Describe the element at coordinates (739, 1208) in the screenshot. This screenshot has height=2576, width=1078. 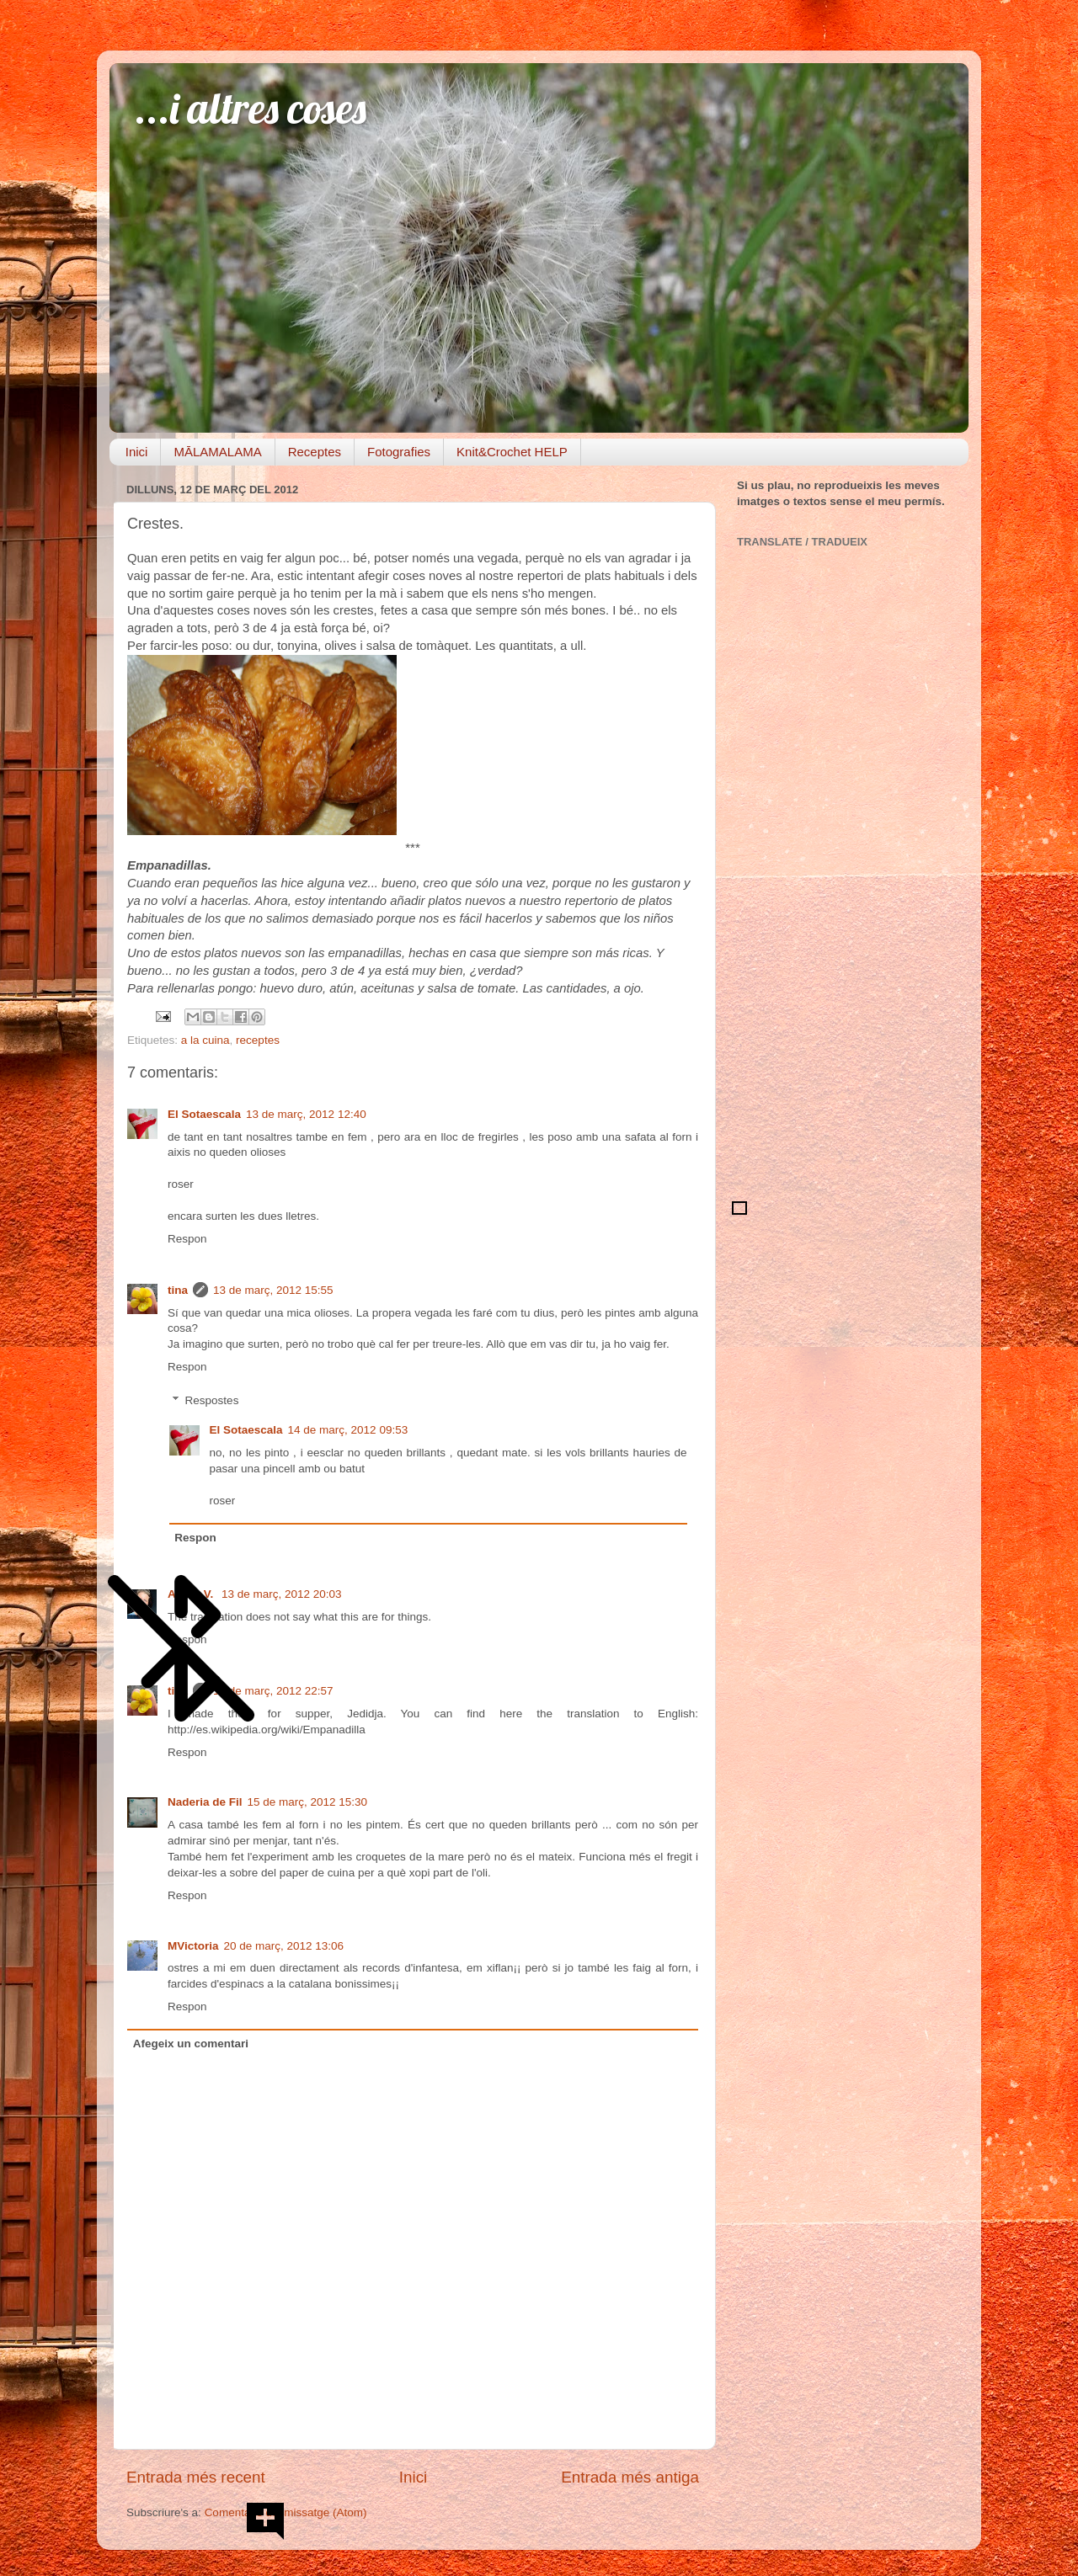
I see `crop image to 3:2 aspect ratio` at that location.